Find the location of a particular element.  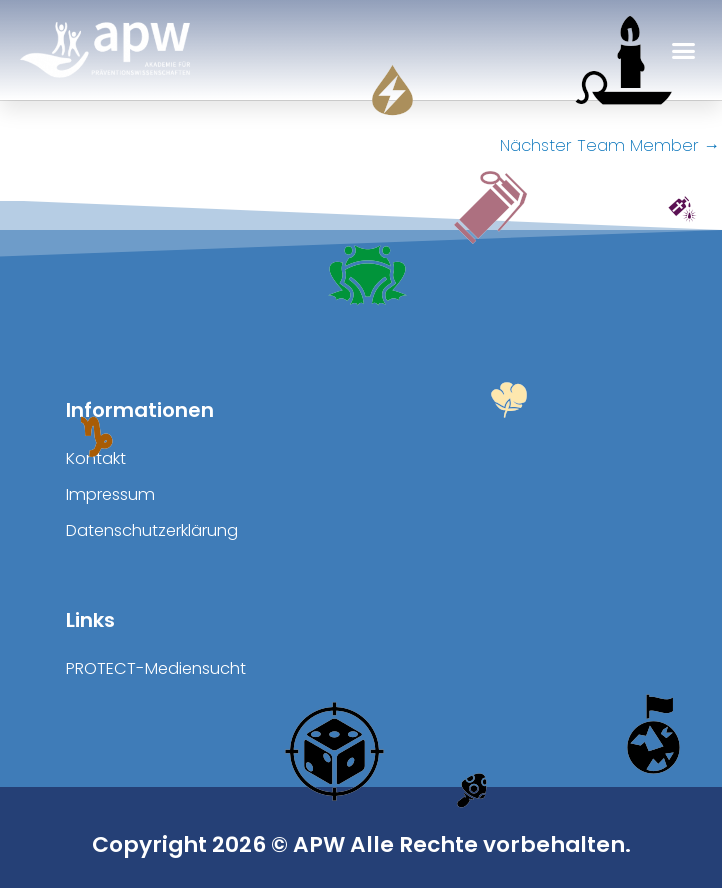

target a random selection or dice roll is located at coordinates (334, 751).